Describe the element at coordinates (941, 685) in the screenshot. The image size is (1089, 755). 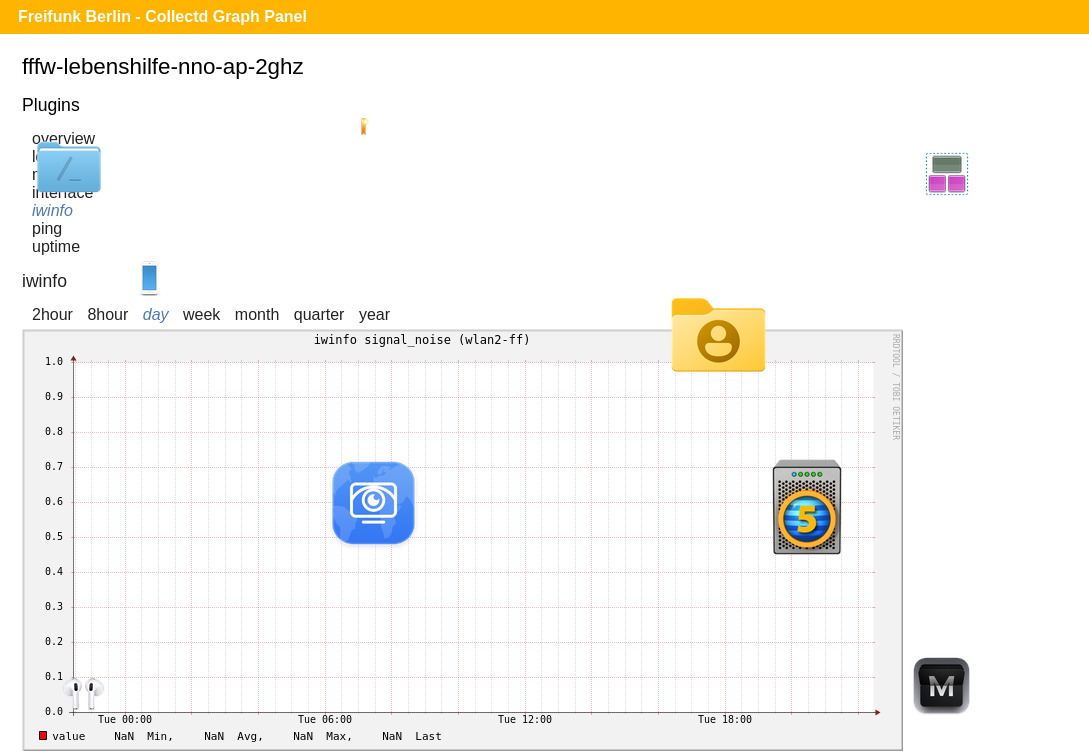
I see `open MeetingBar app for calendar and meeting management` at that location.